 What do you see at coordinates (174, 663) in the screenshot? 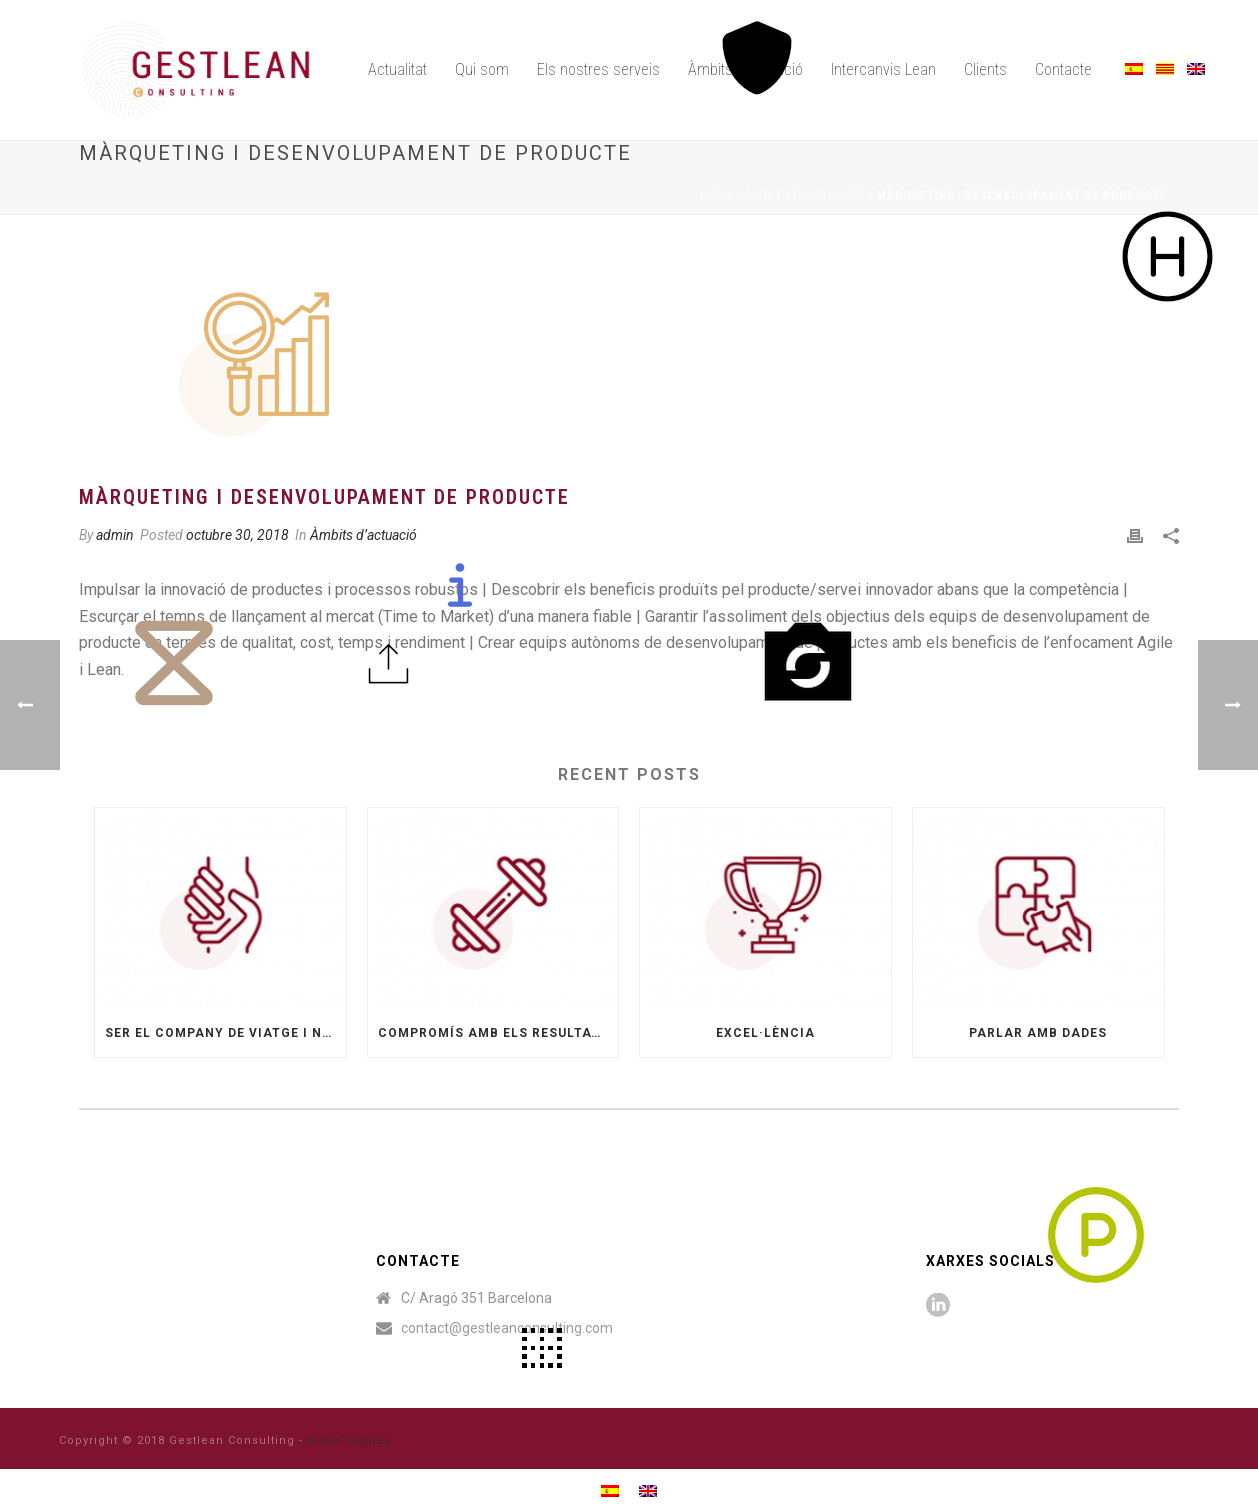
I see `indicates loading or processing in progress` at bounding box center [174, 663].